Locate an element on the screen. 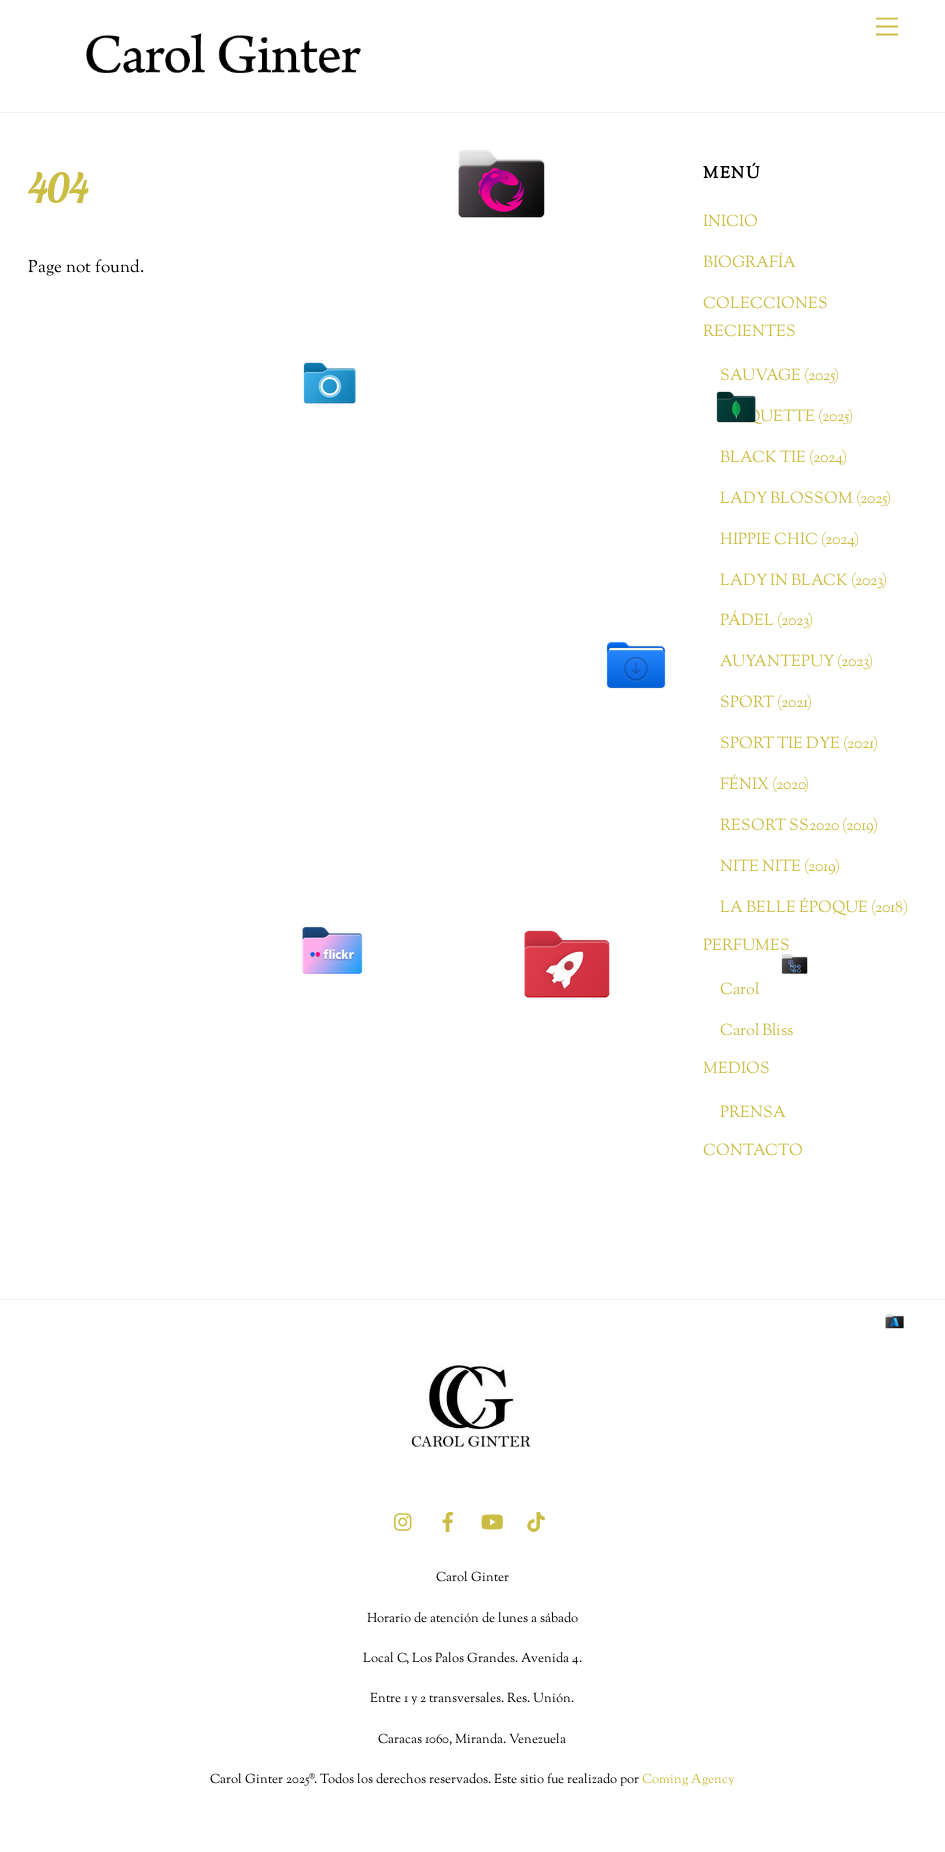 The image size is (945, 1852). open folder containing launch or startup files is located at coordinates (566, 966).